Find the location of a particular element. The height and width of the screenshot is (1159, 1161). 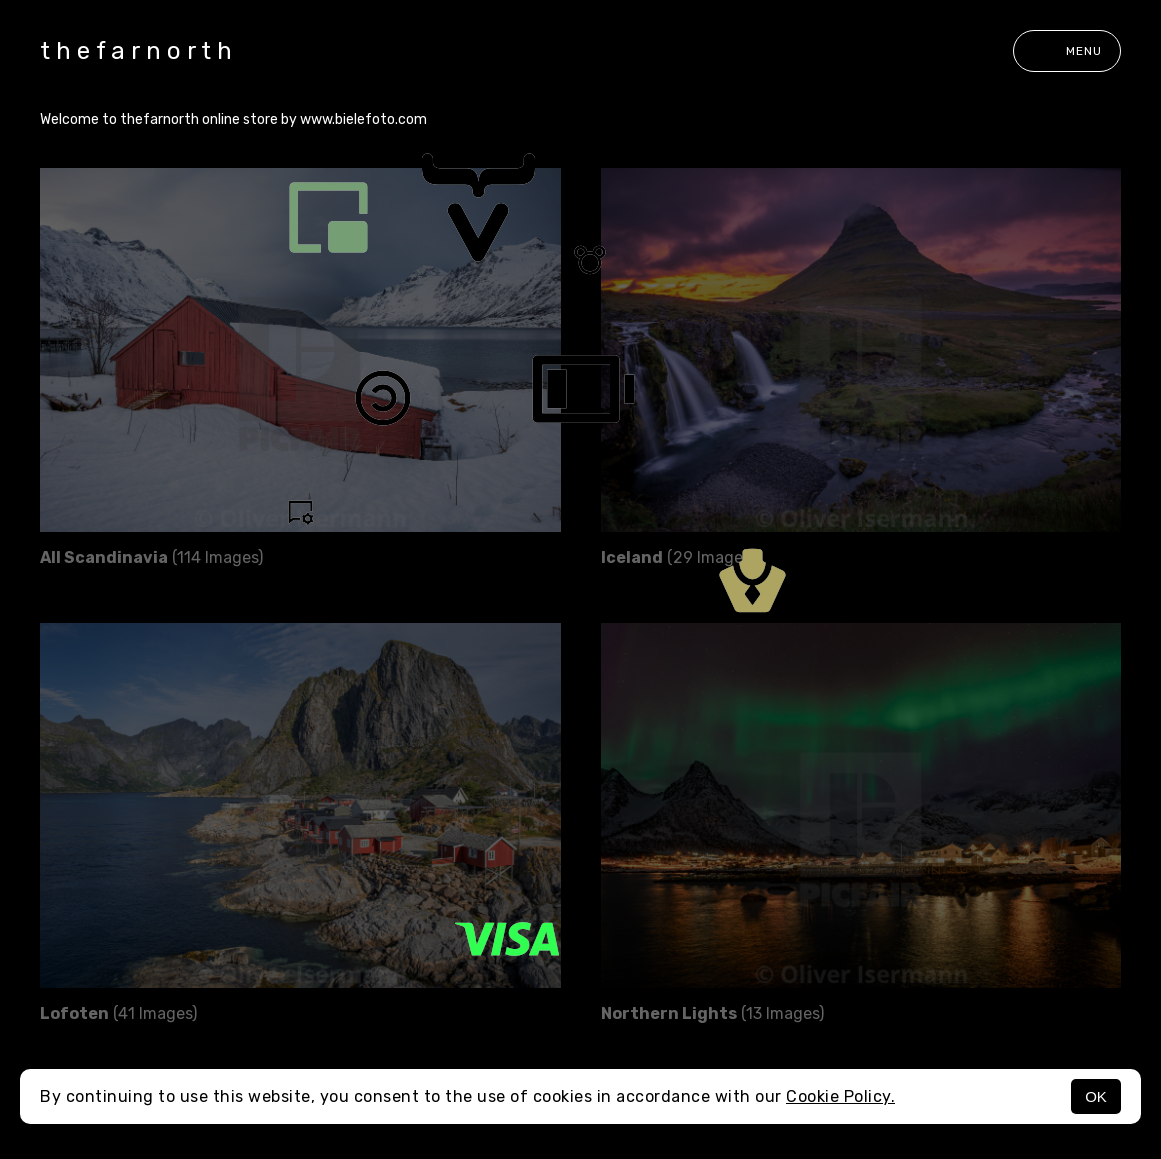

pay with visa card is located at coordinates (507, 939).